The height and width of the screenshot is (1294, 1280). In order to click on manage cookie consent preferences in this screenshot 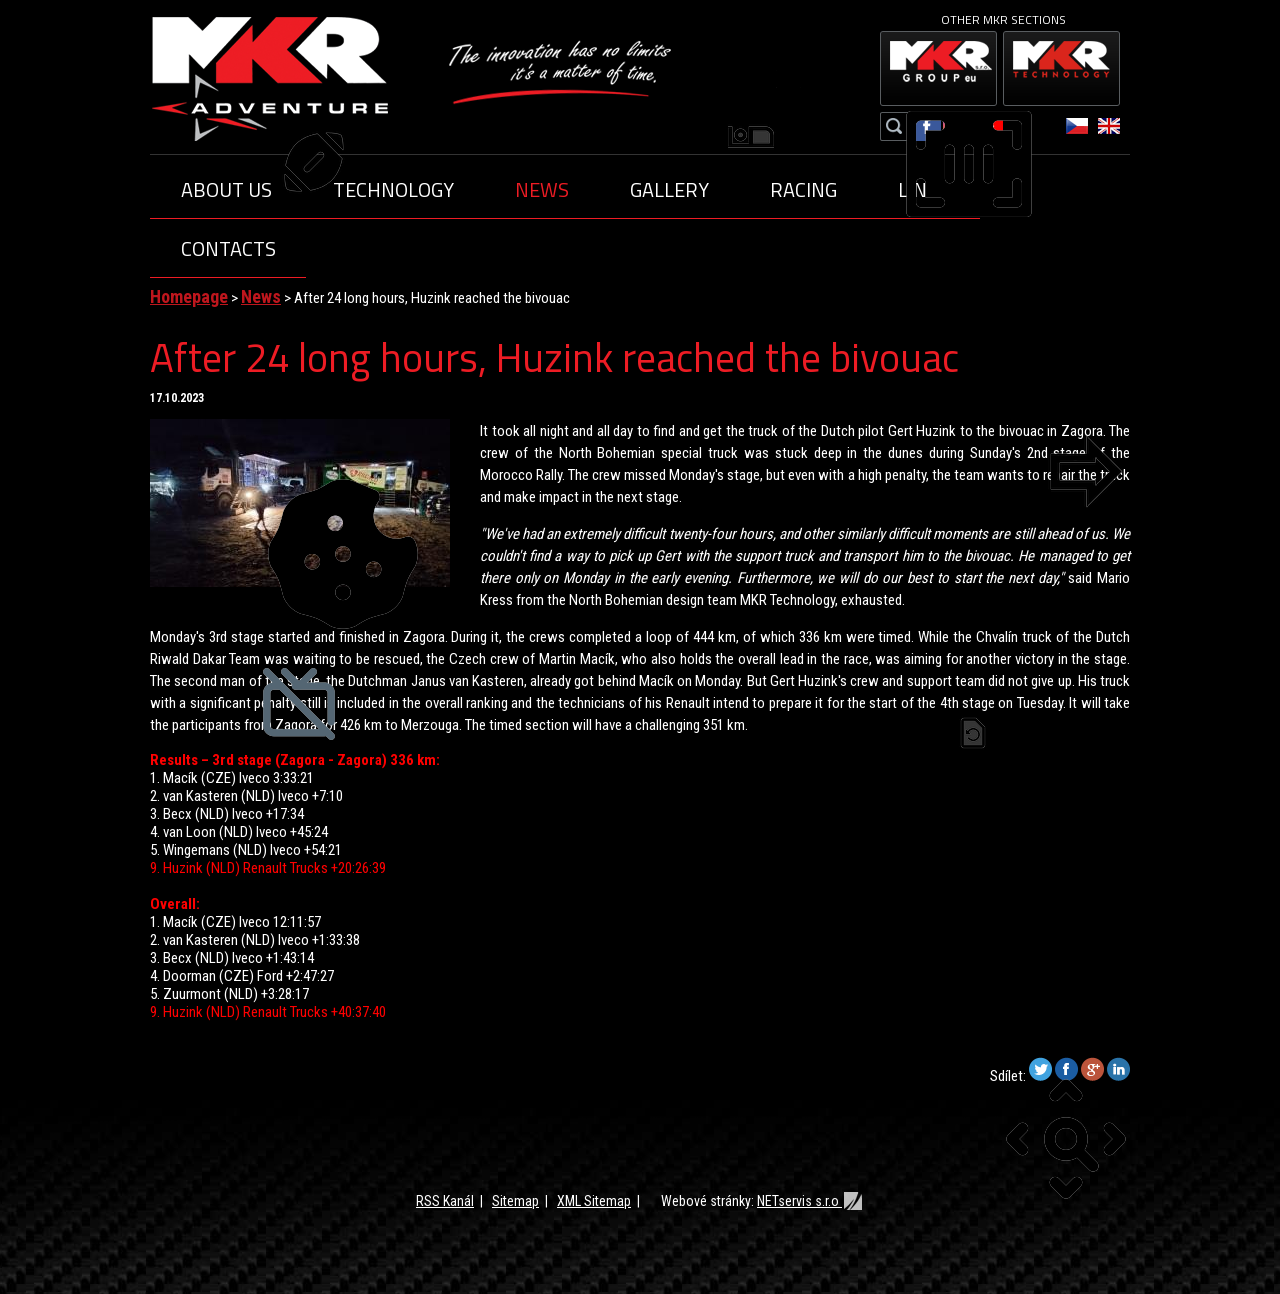, I will do `click(343, 554)`.